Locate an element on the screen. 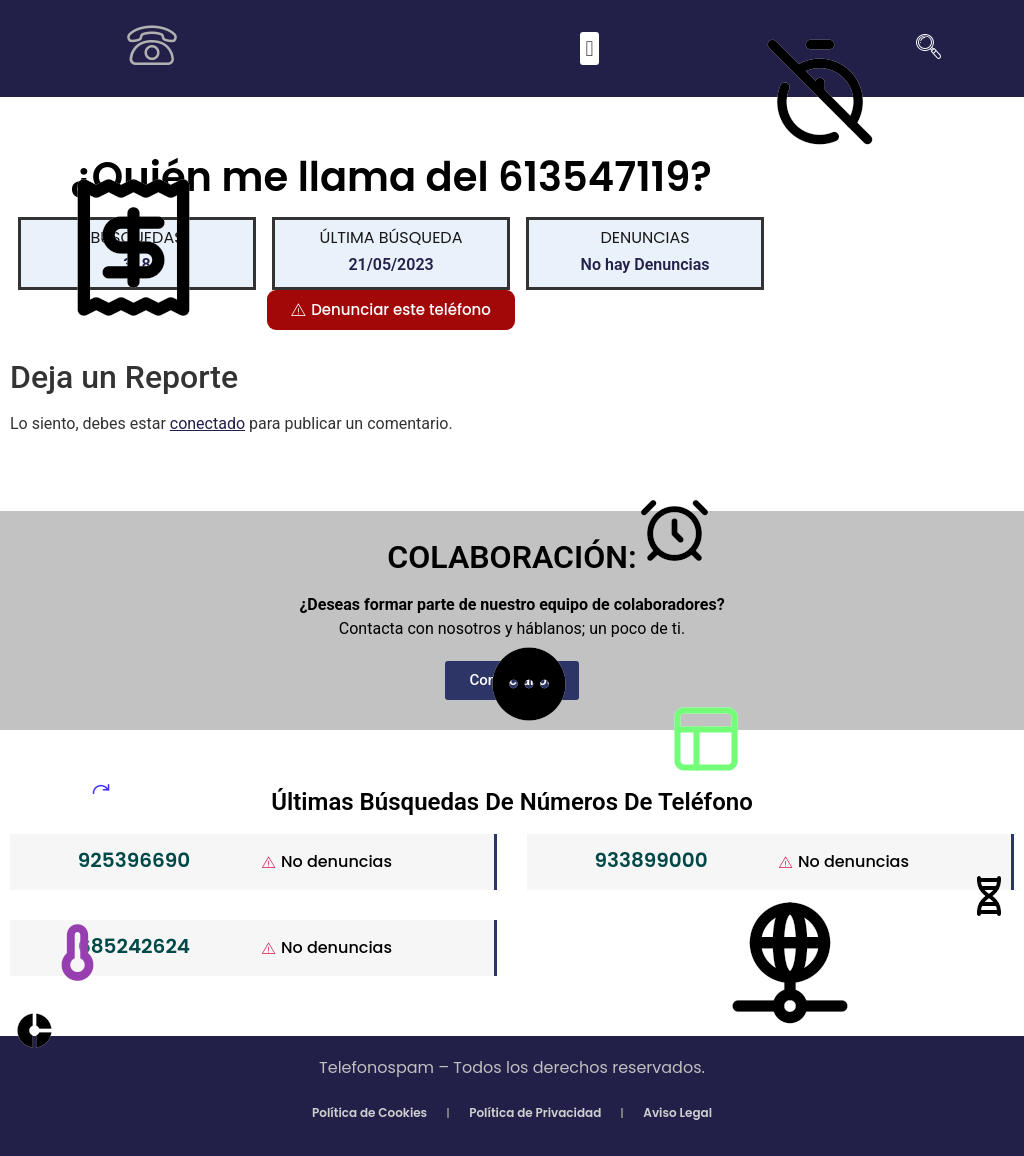  view genetic or DNA information is located at coordinates (989, 896).